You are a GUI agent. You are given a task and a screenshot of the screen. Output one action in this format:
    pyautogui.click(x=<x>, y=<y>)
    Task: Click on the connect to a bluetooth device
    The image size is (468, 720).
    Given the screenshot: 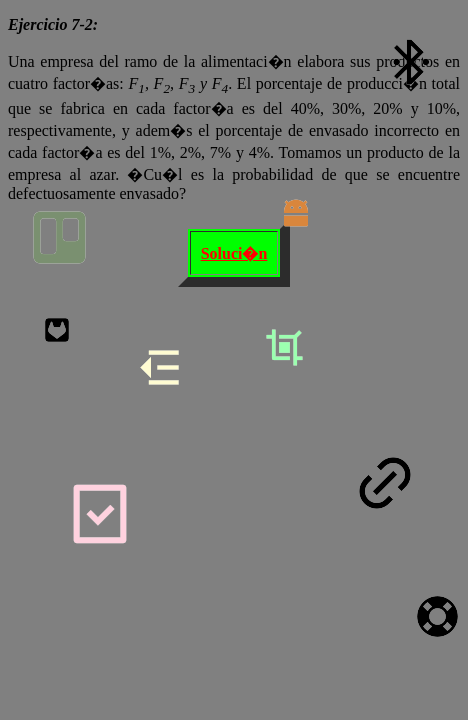 What is the action you would take?
    pyautogui.click(x=409, y=62)
    